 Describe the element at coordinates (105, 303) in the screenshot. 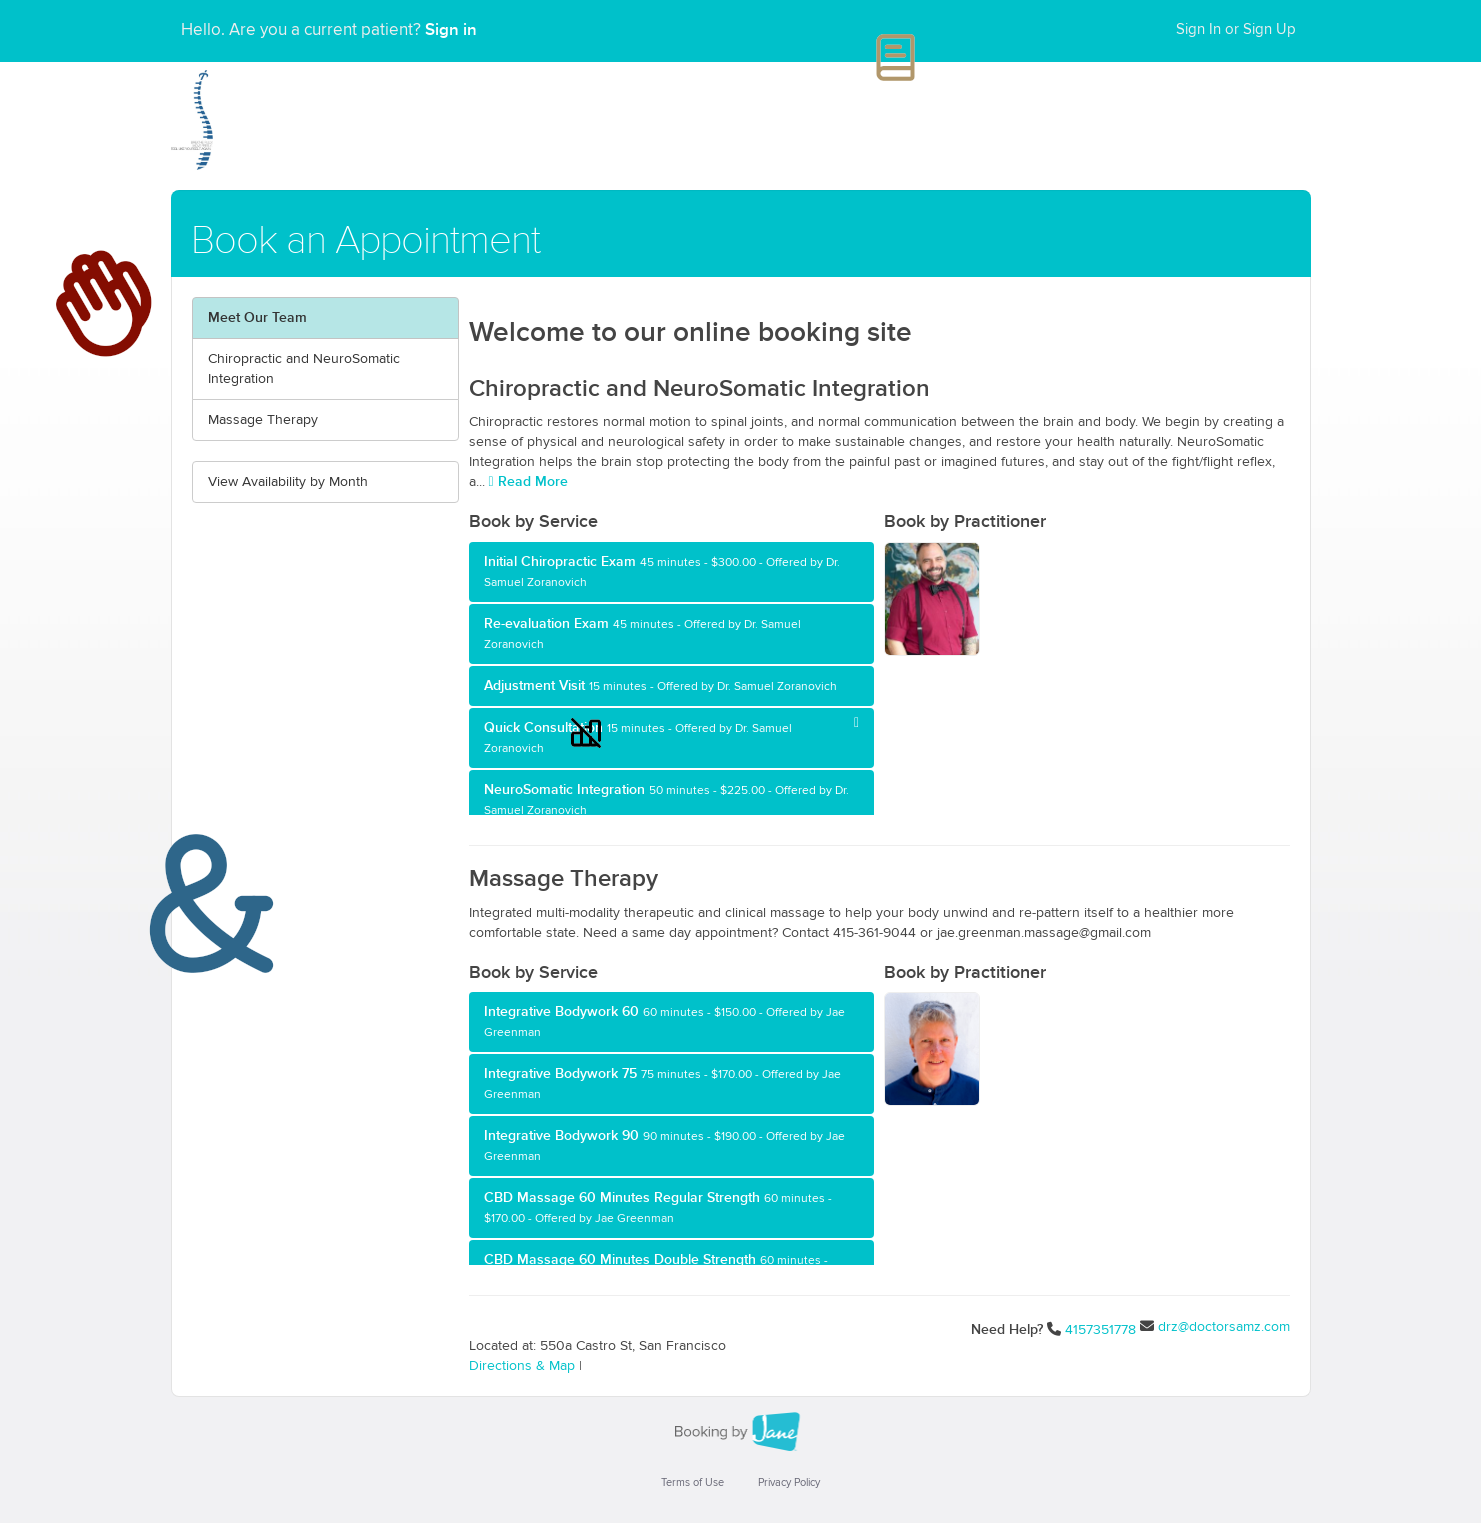

I see `give applause or show appreciation` at that location.